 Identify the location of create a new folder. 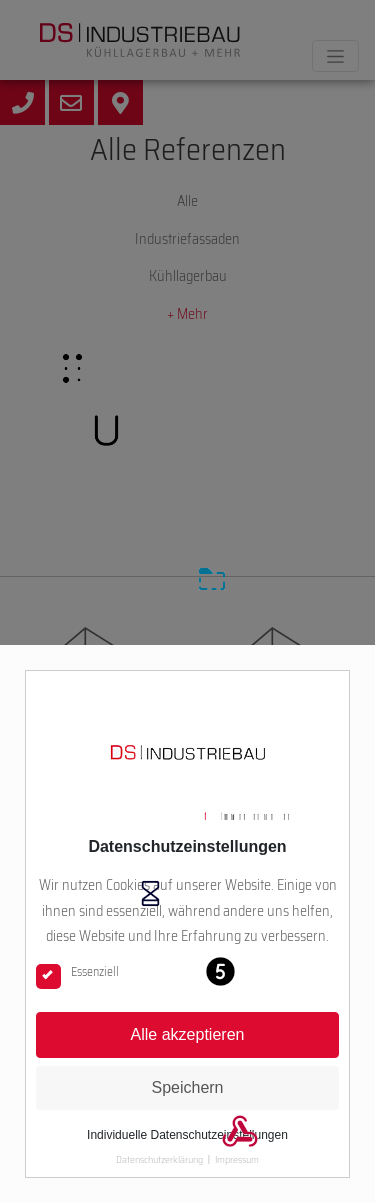
(212, 579).